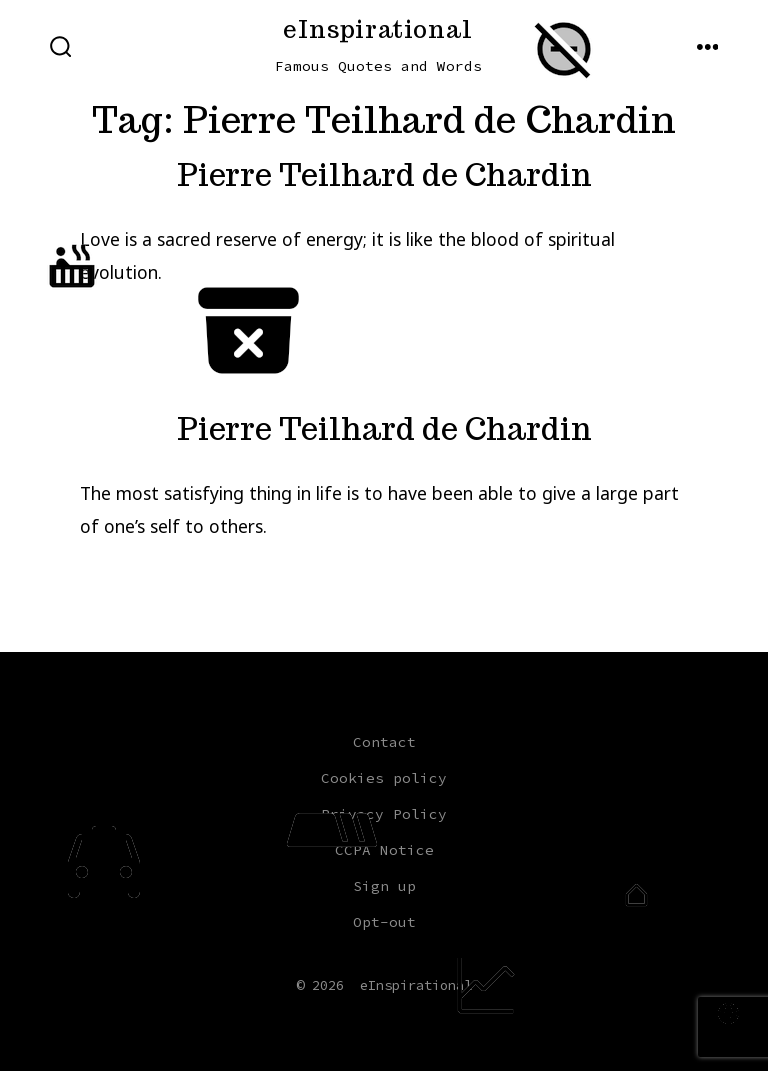 This screenshot has height=1071, width=768. I want to click on switch between open browser tabs, so click(332, 830).